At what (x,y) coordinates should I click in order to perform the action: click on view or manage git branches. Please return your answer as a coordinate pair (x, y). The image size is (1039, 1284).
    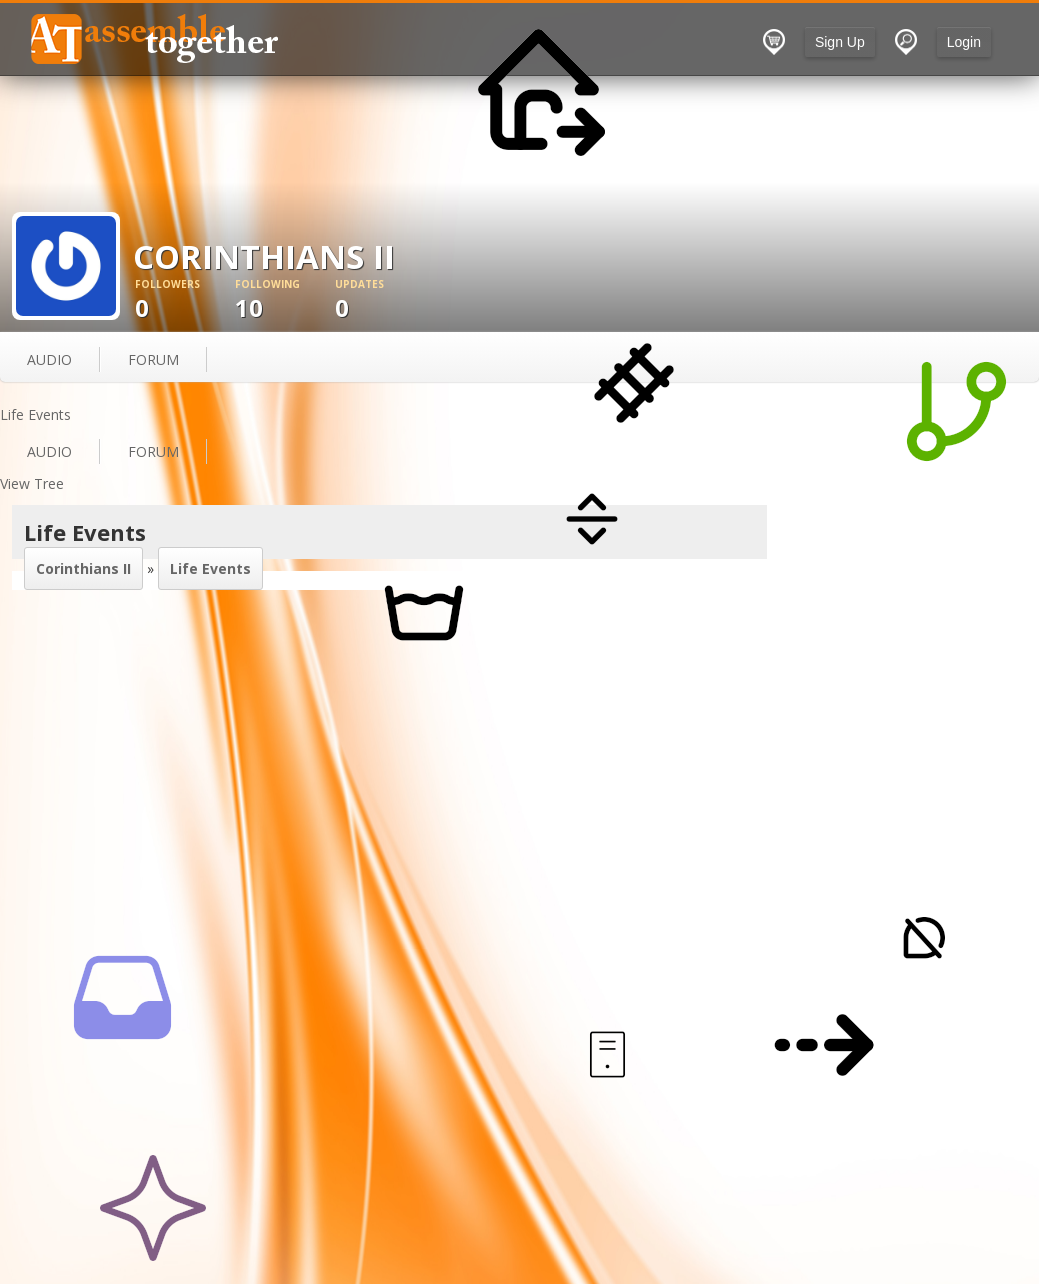
    Looking at the image, I should click on (956, 411).